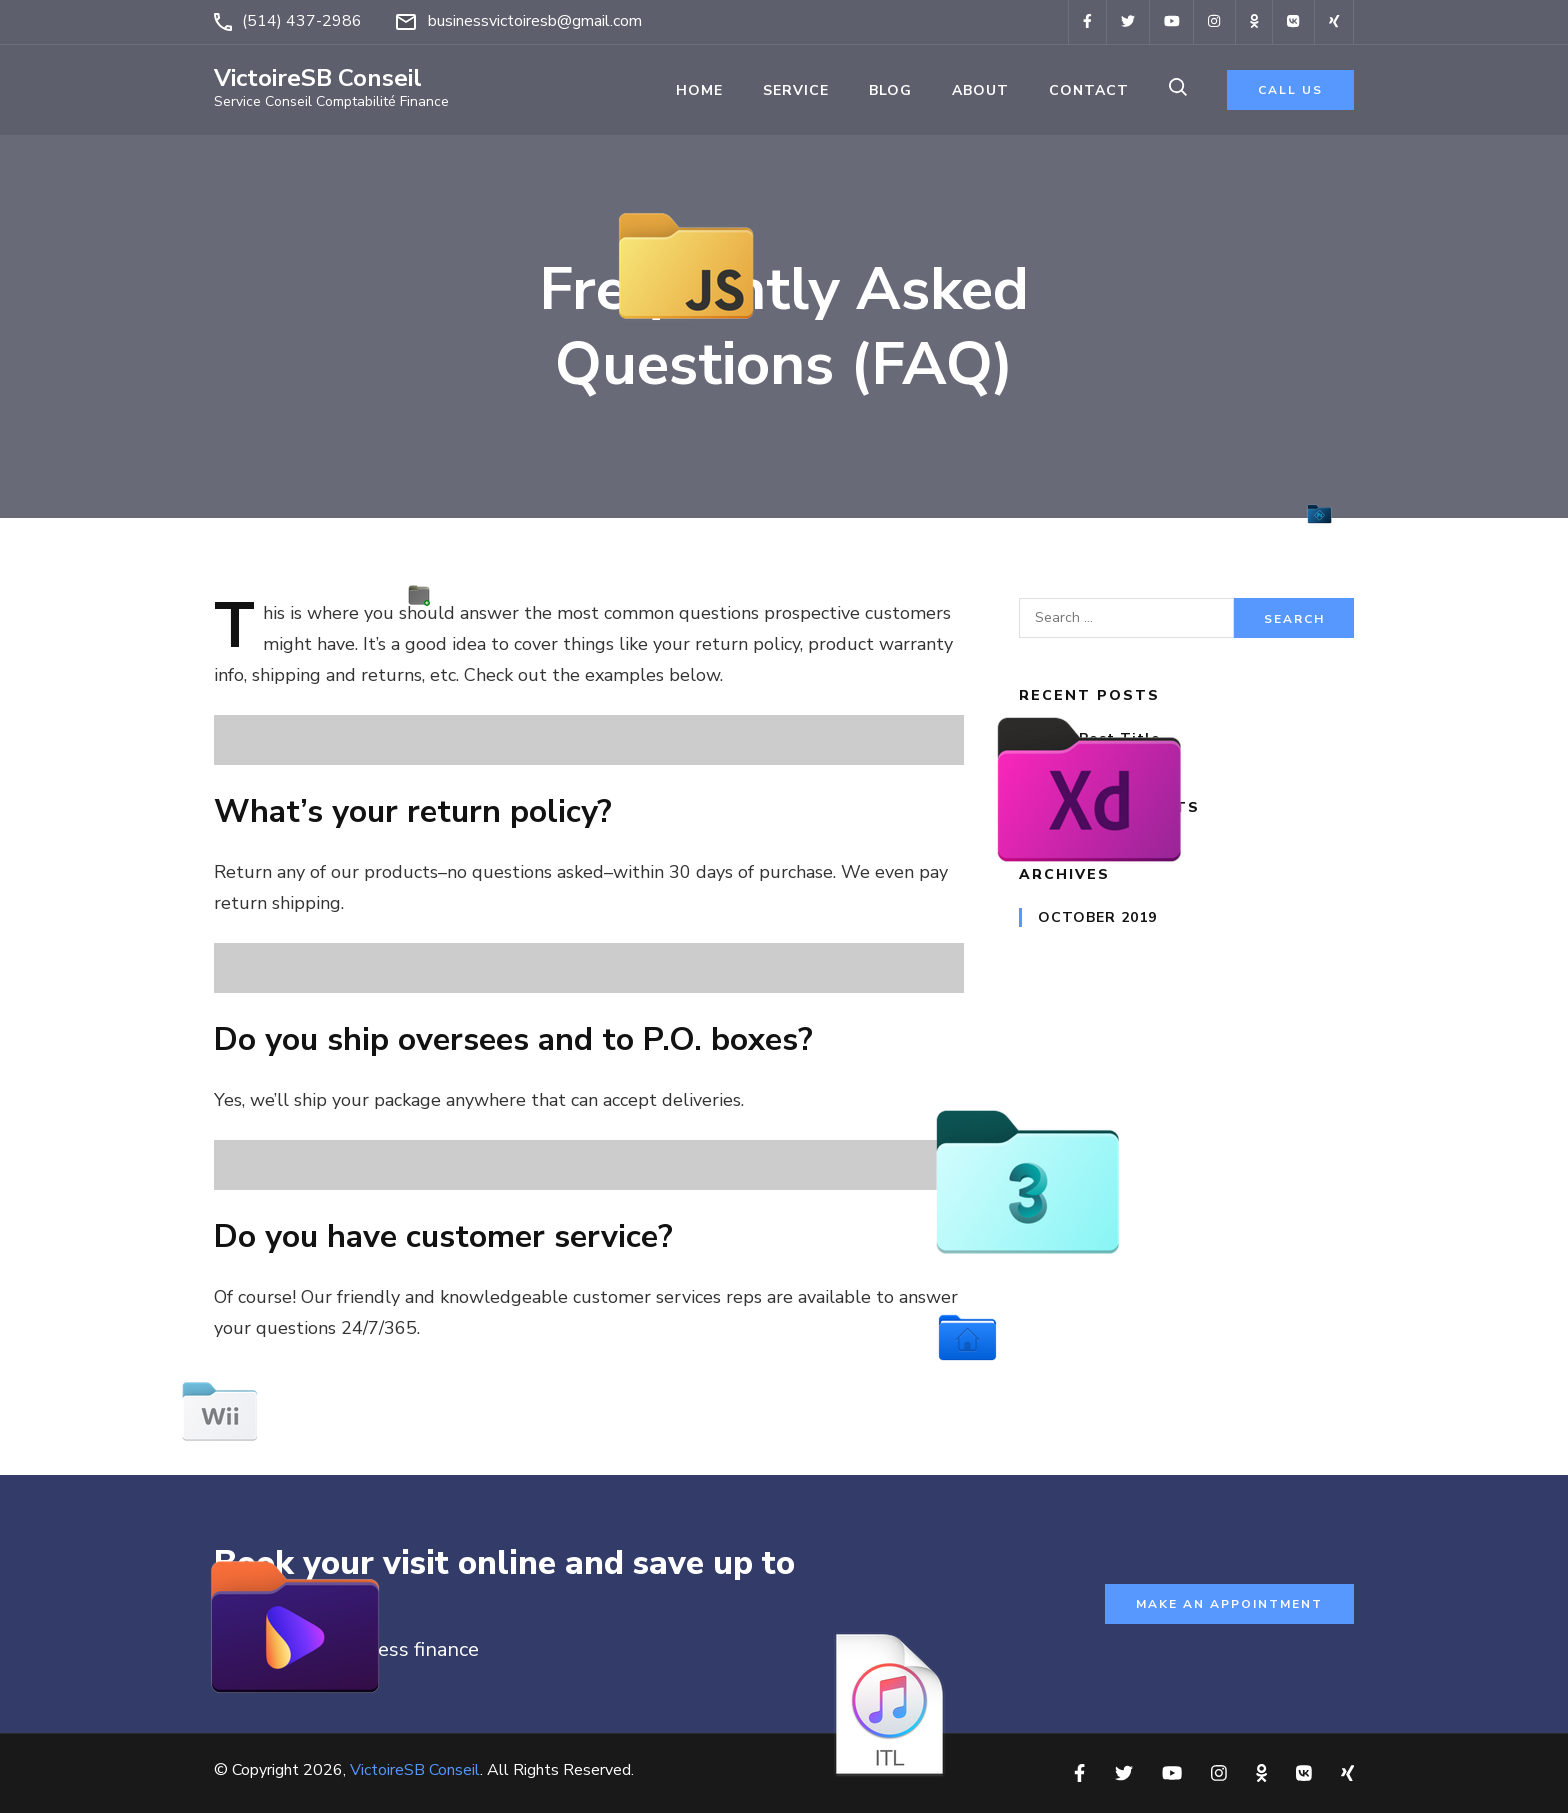  I want to click on create a new folder, so click(419, 595).